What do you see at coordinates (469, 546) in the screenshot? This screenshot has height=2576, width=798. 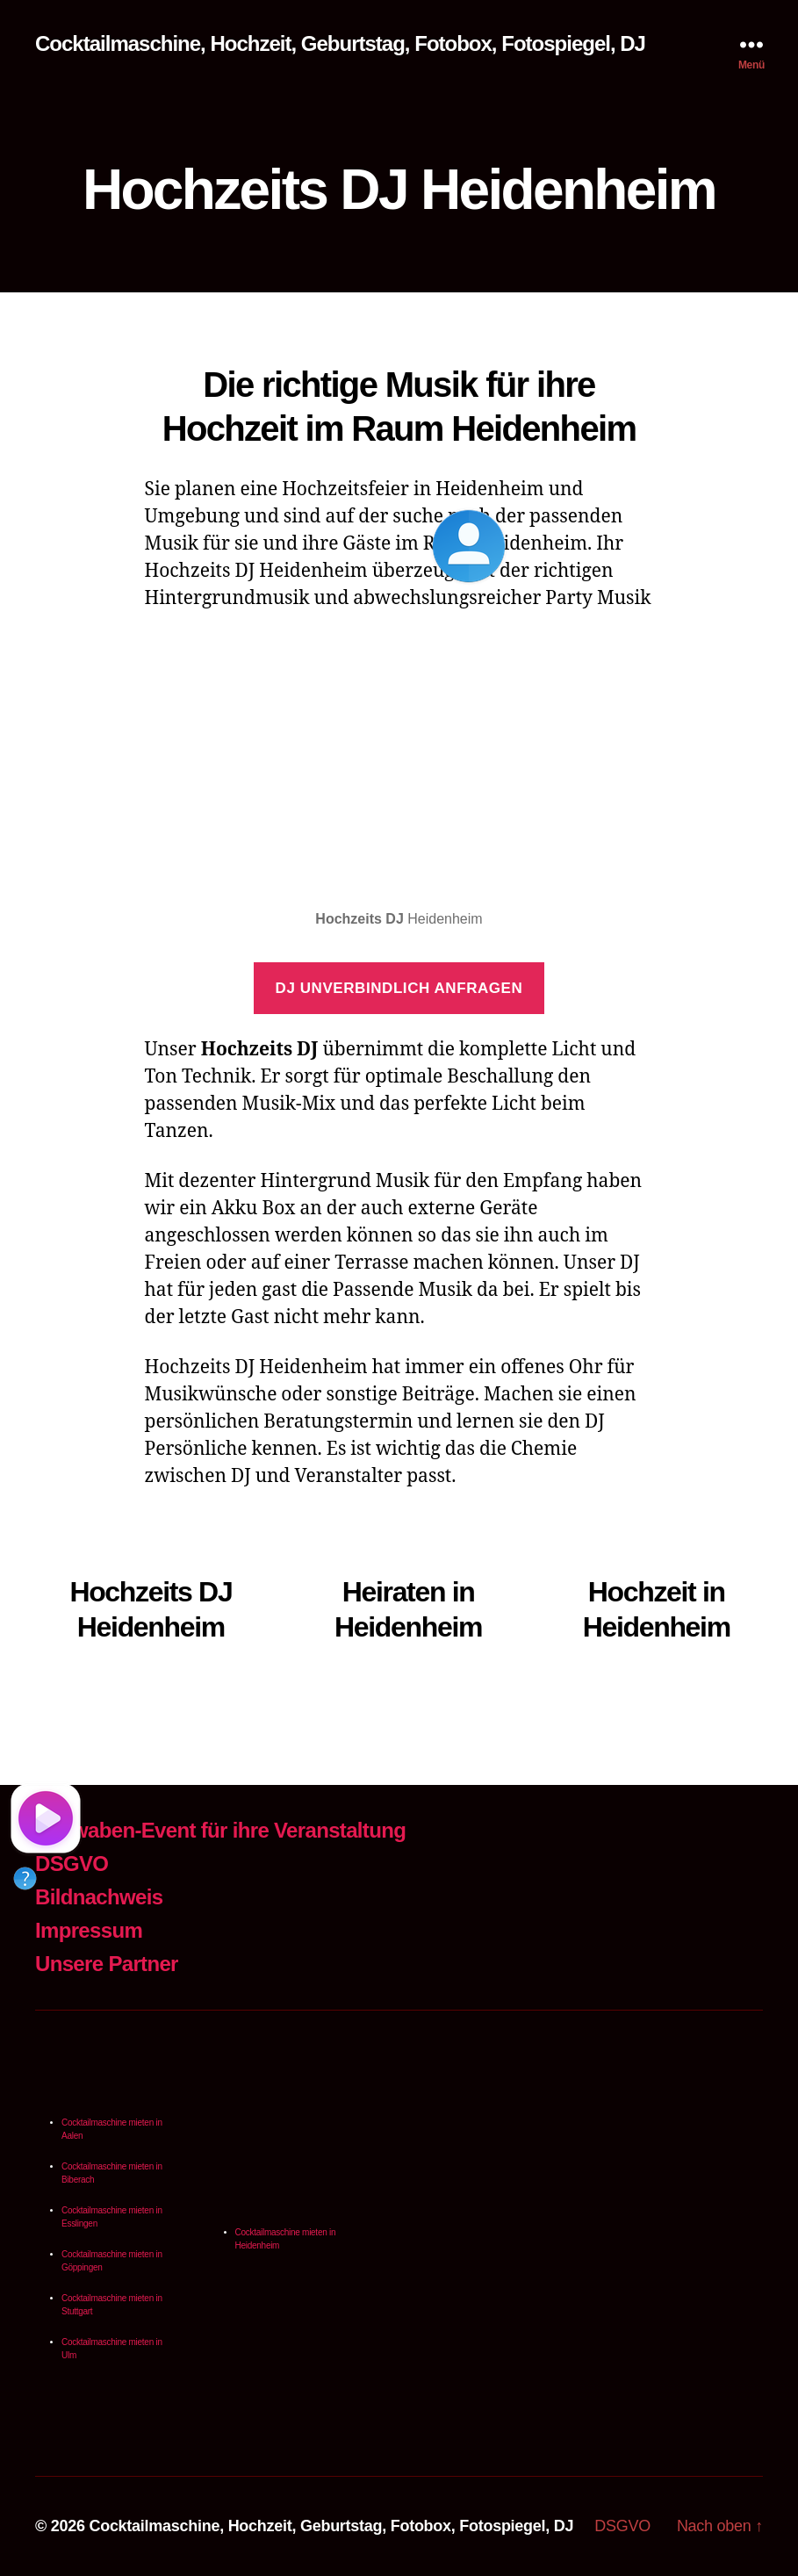 I see `view user profile information` at bounding box center [469, 546].